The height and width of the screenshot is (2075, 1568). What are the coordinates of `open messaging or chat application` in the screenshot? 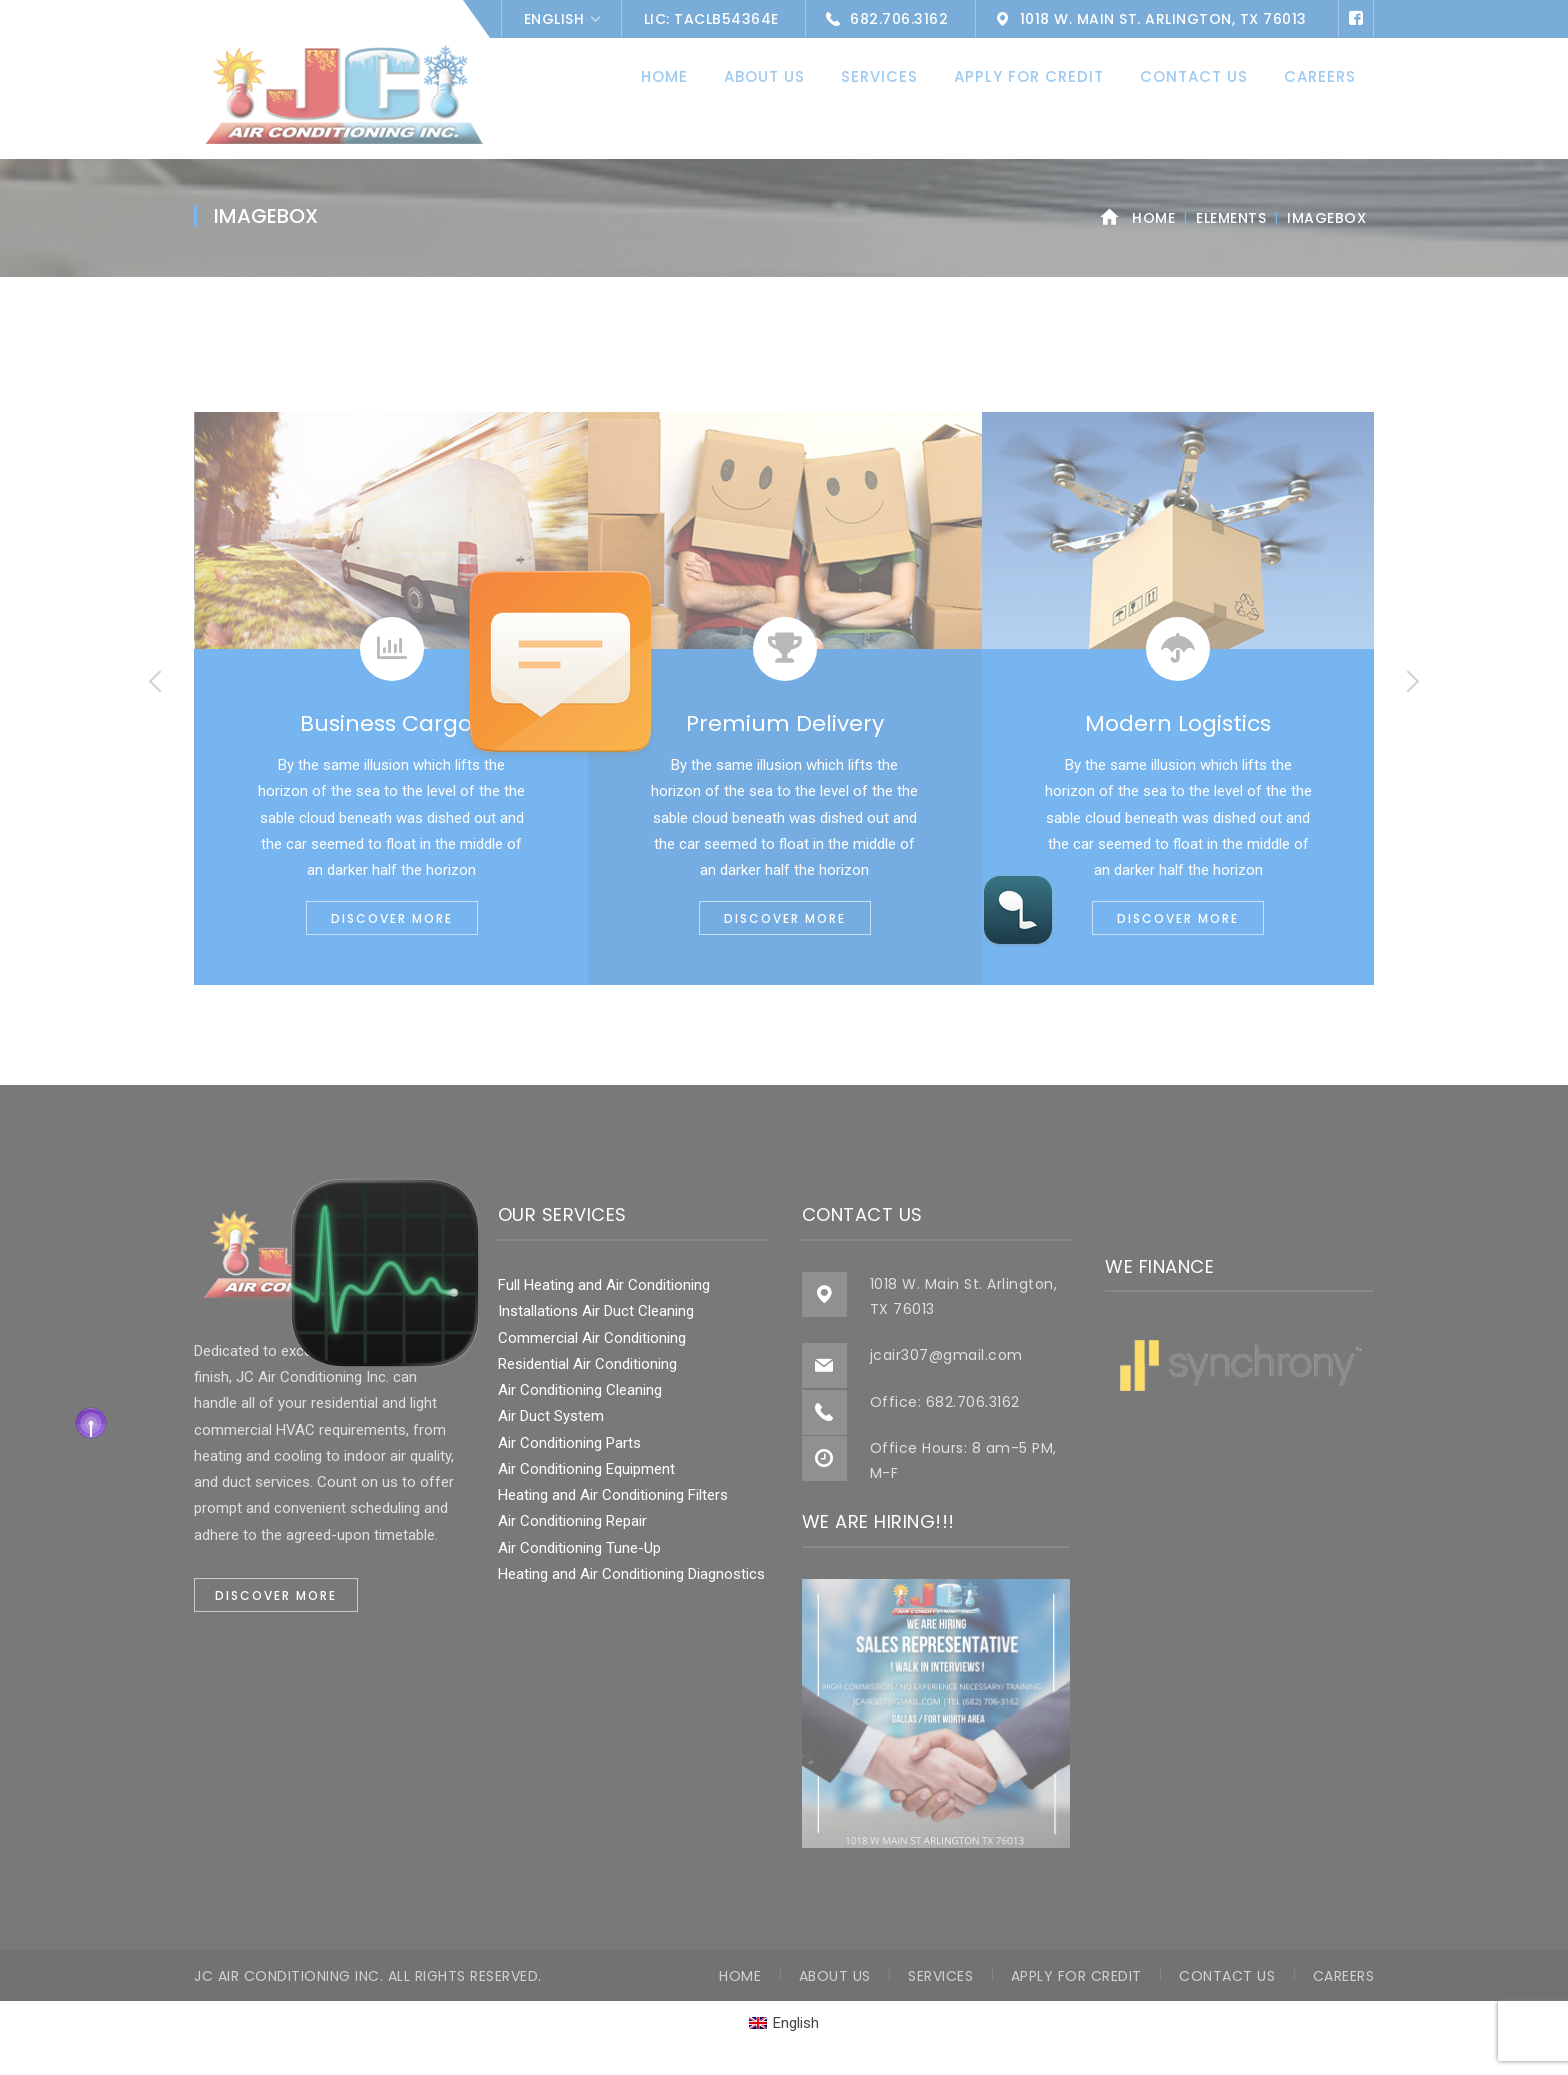 It's located at (560, 661).